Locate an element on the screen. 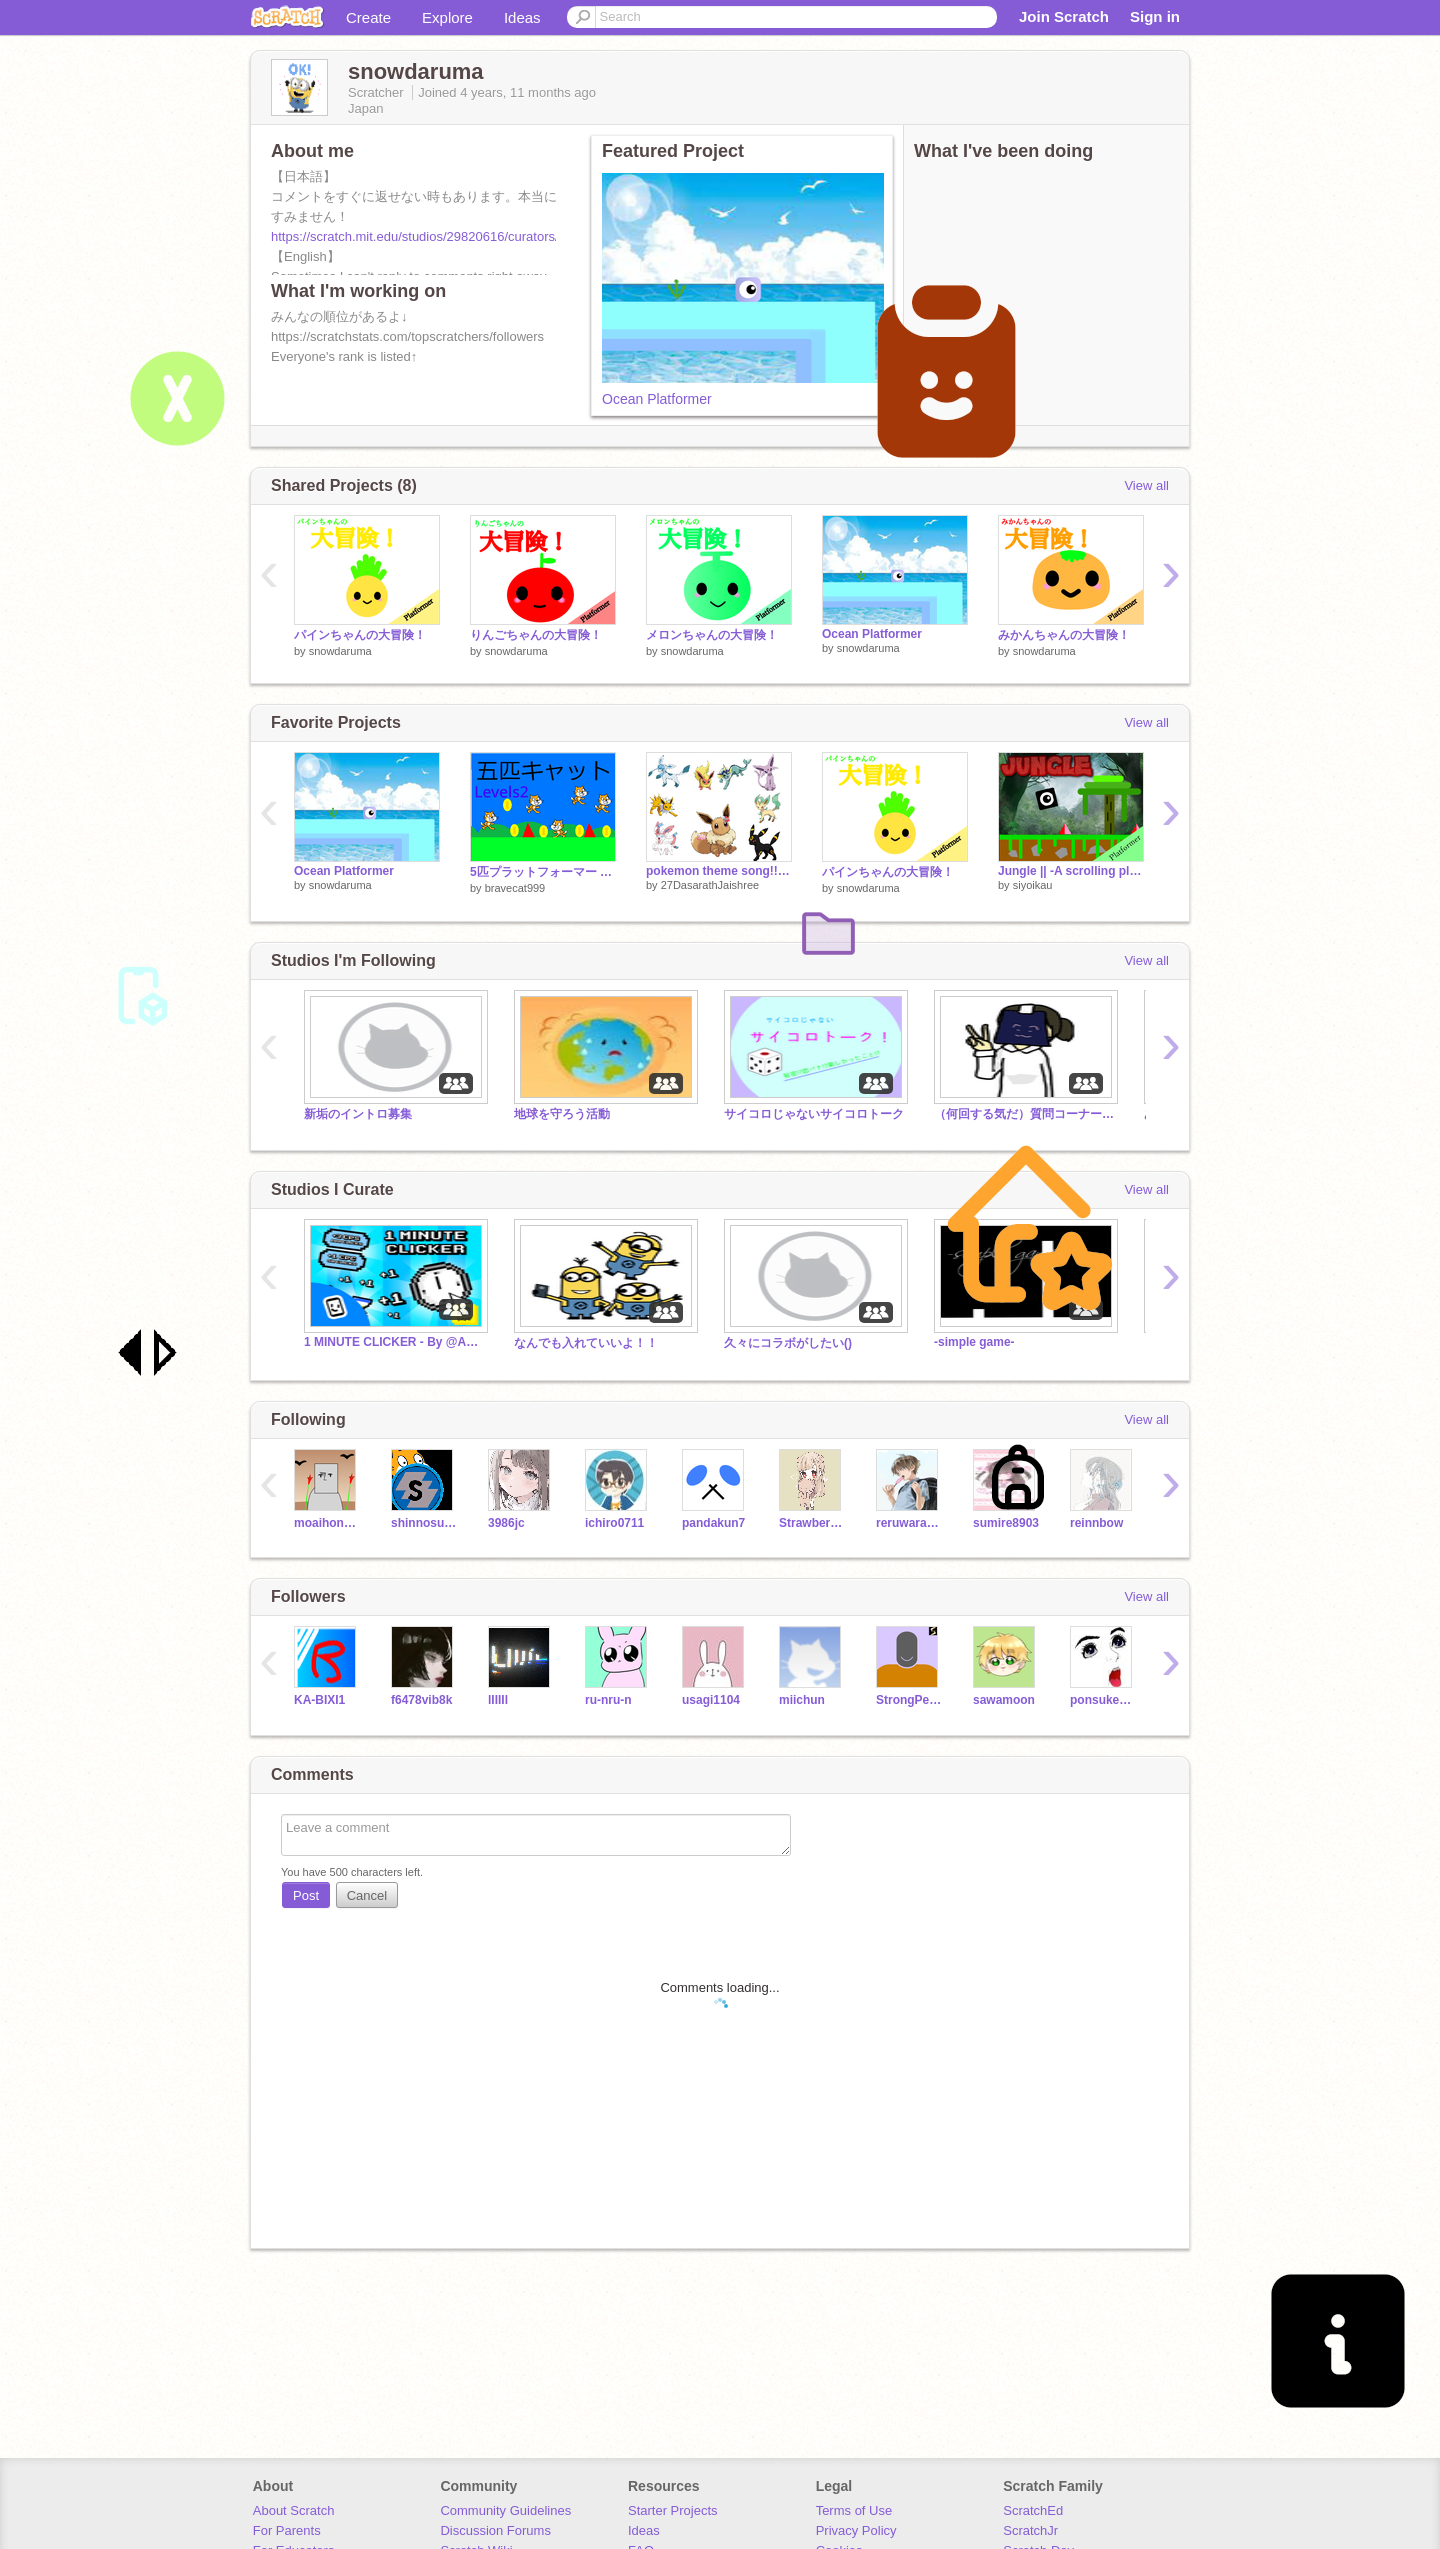 This screenshot has height=2549, width=1440. view positive feedback or reviews is located at coordinates (946, 371).